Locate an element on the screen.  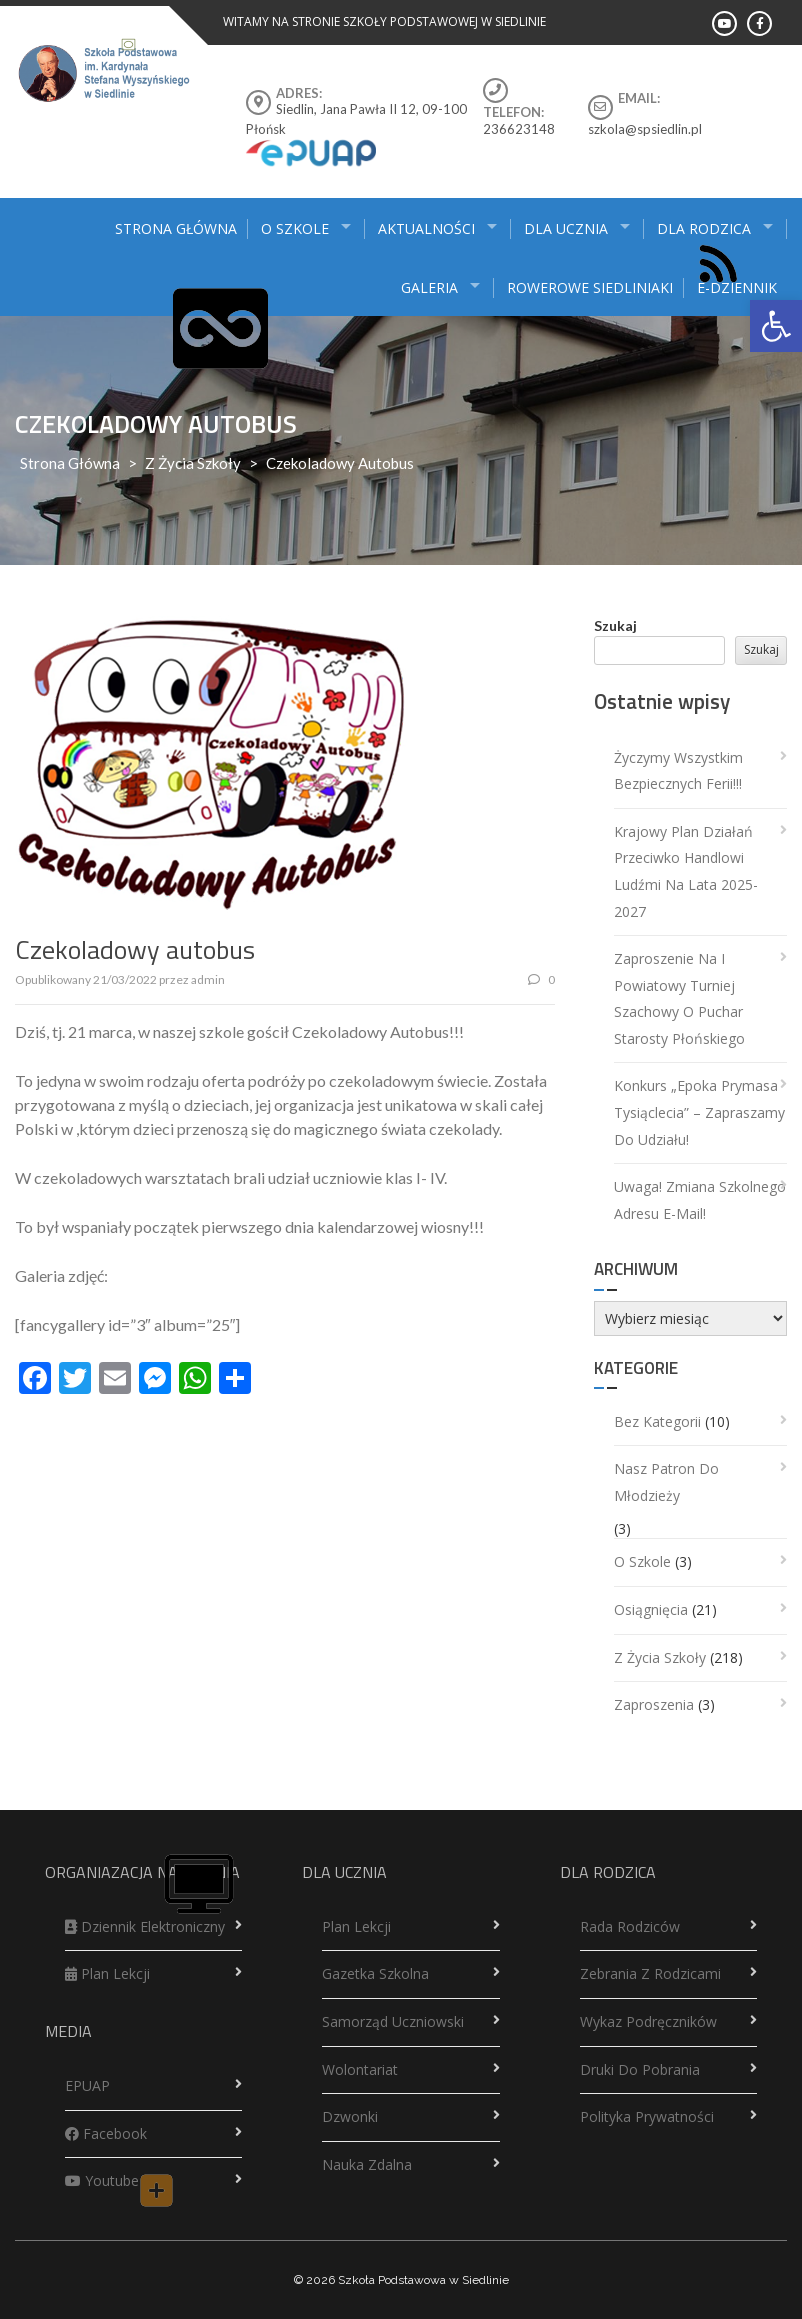
subscribe to RSS feed updates is located at coordinates (719, 263).